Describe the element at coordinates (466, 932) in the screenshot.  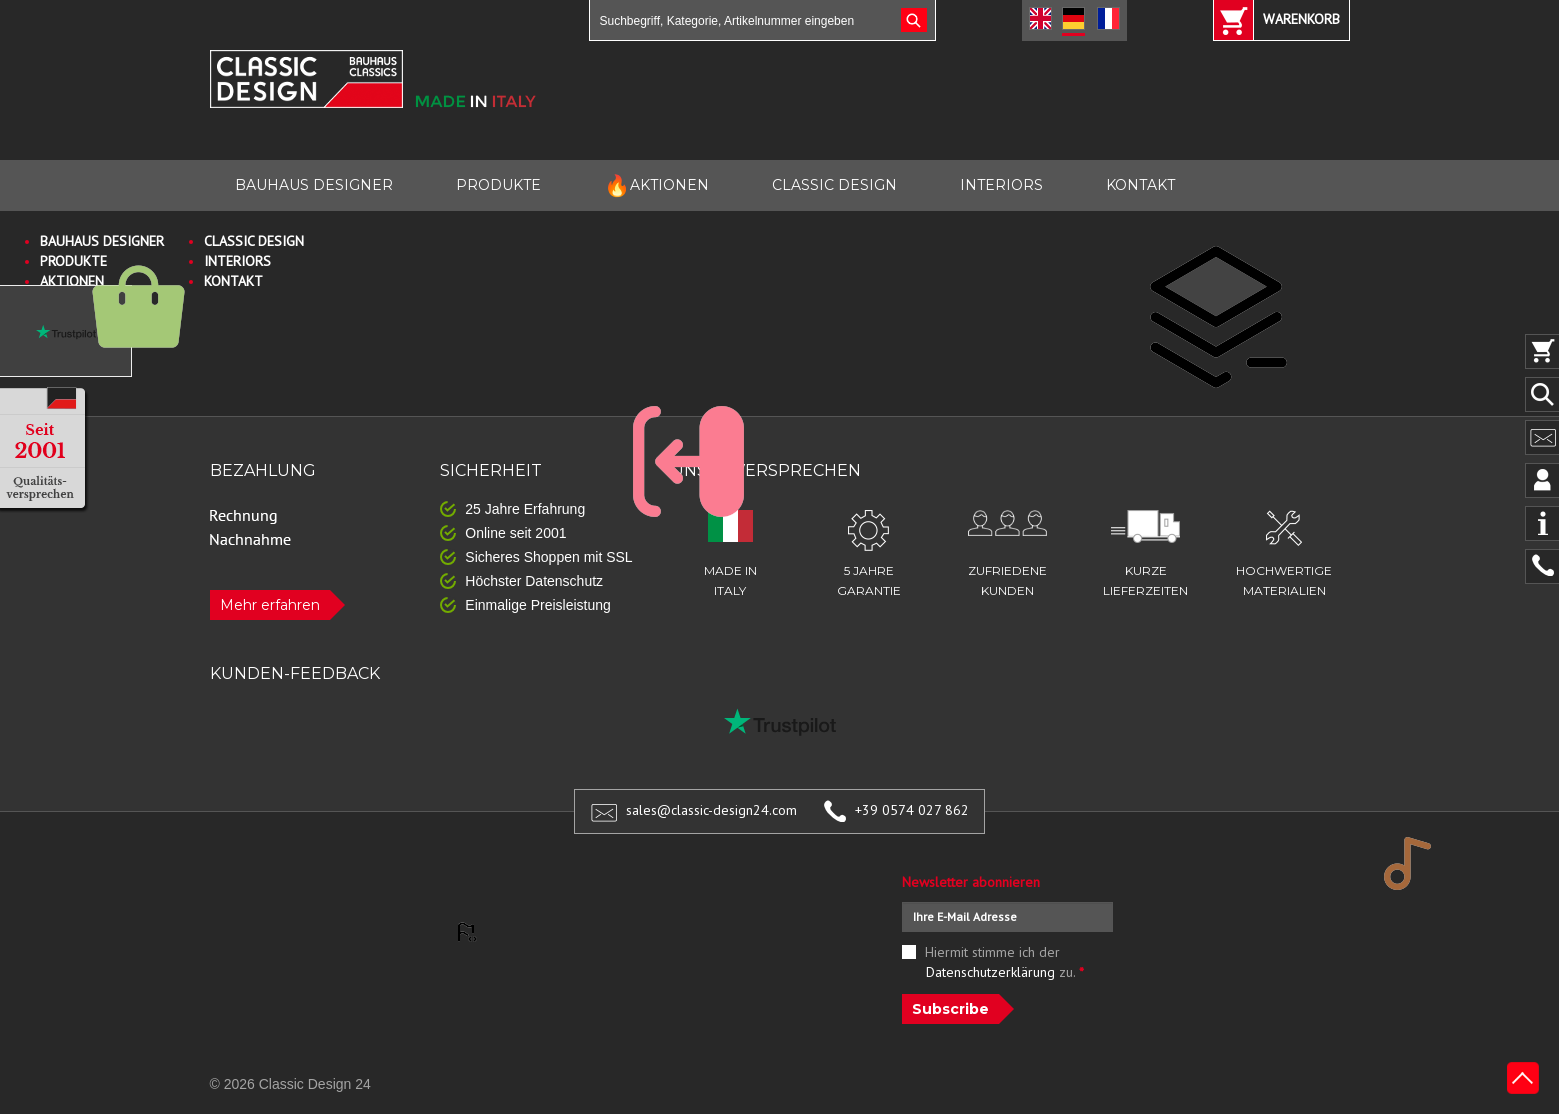
I see `access feature flags or code toggles` at that location.